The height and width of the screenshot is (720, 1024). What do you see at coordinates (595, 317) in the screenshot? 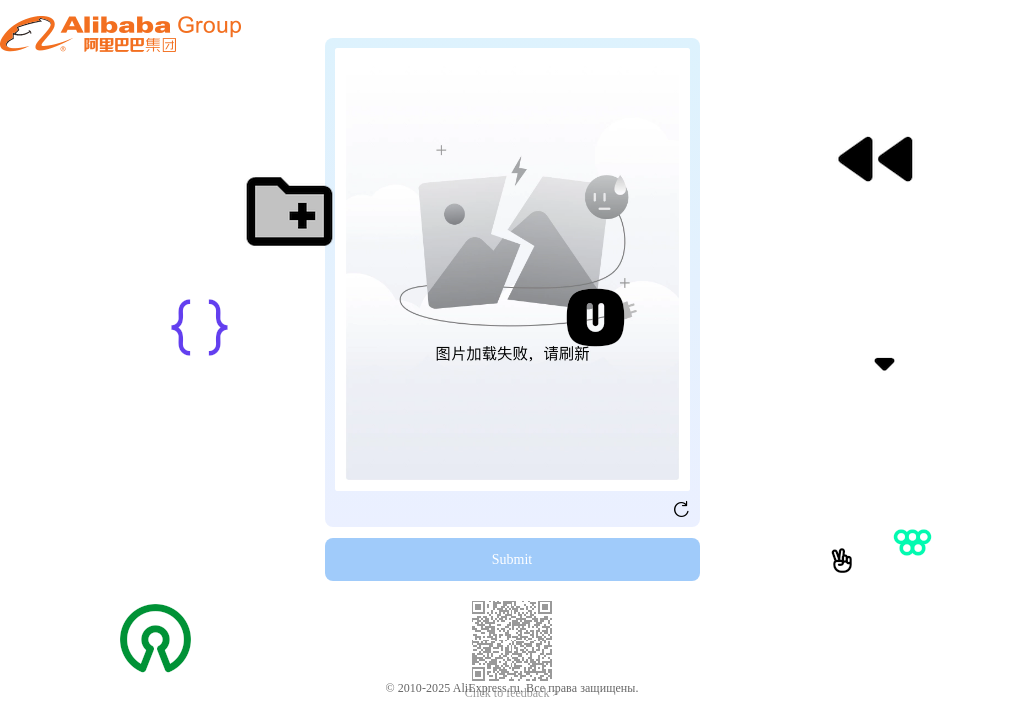
I see `indicates an unread item or status` at bounding box center [595, 317].